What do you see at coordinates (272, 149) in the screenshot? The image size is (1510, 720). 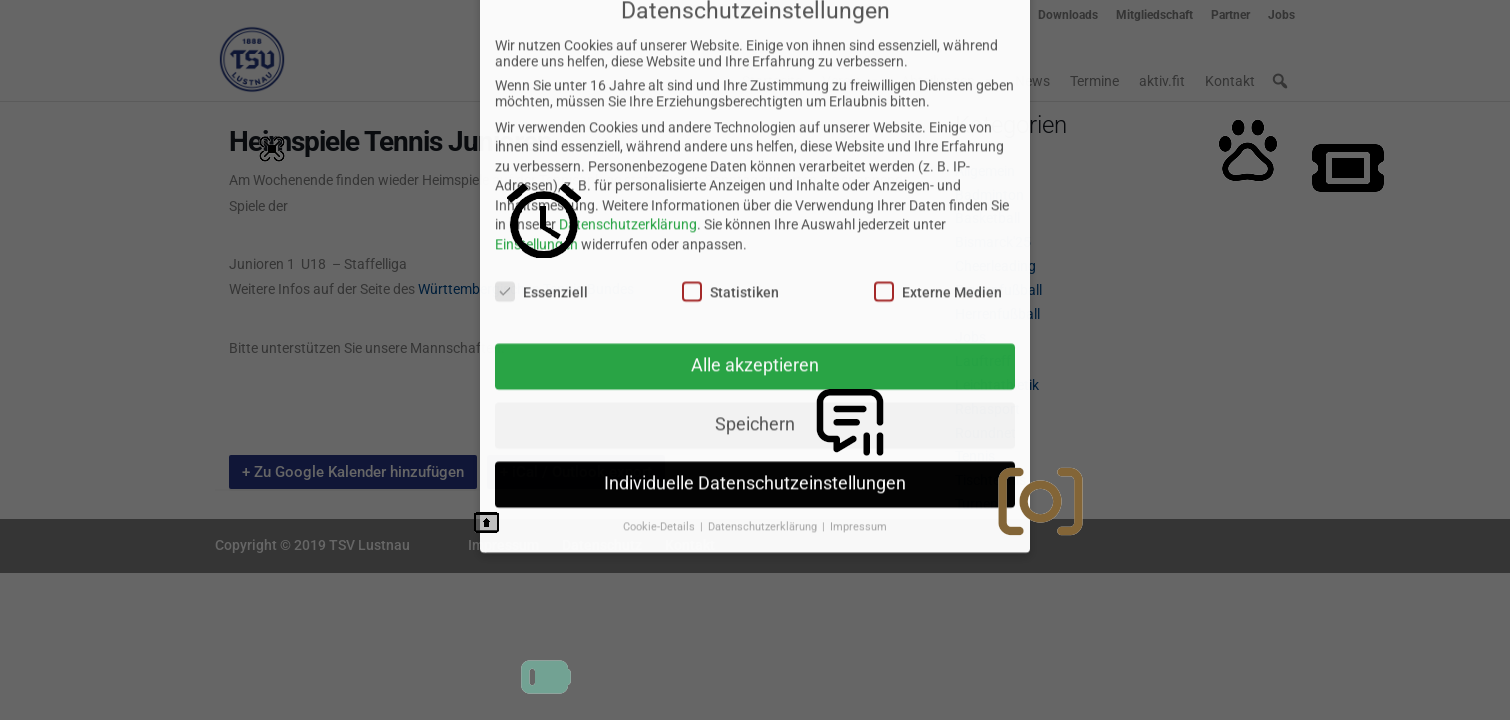 I see `access drone controls` at bounding box center [272, 149].